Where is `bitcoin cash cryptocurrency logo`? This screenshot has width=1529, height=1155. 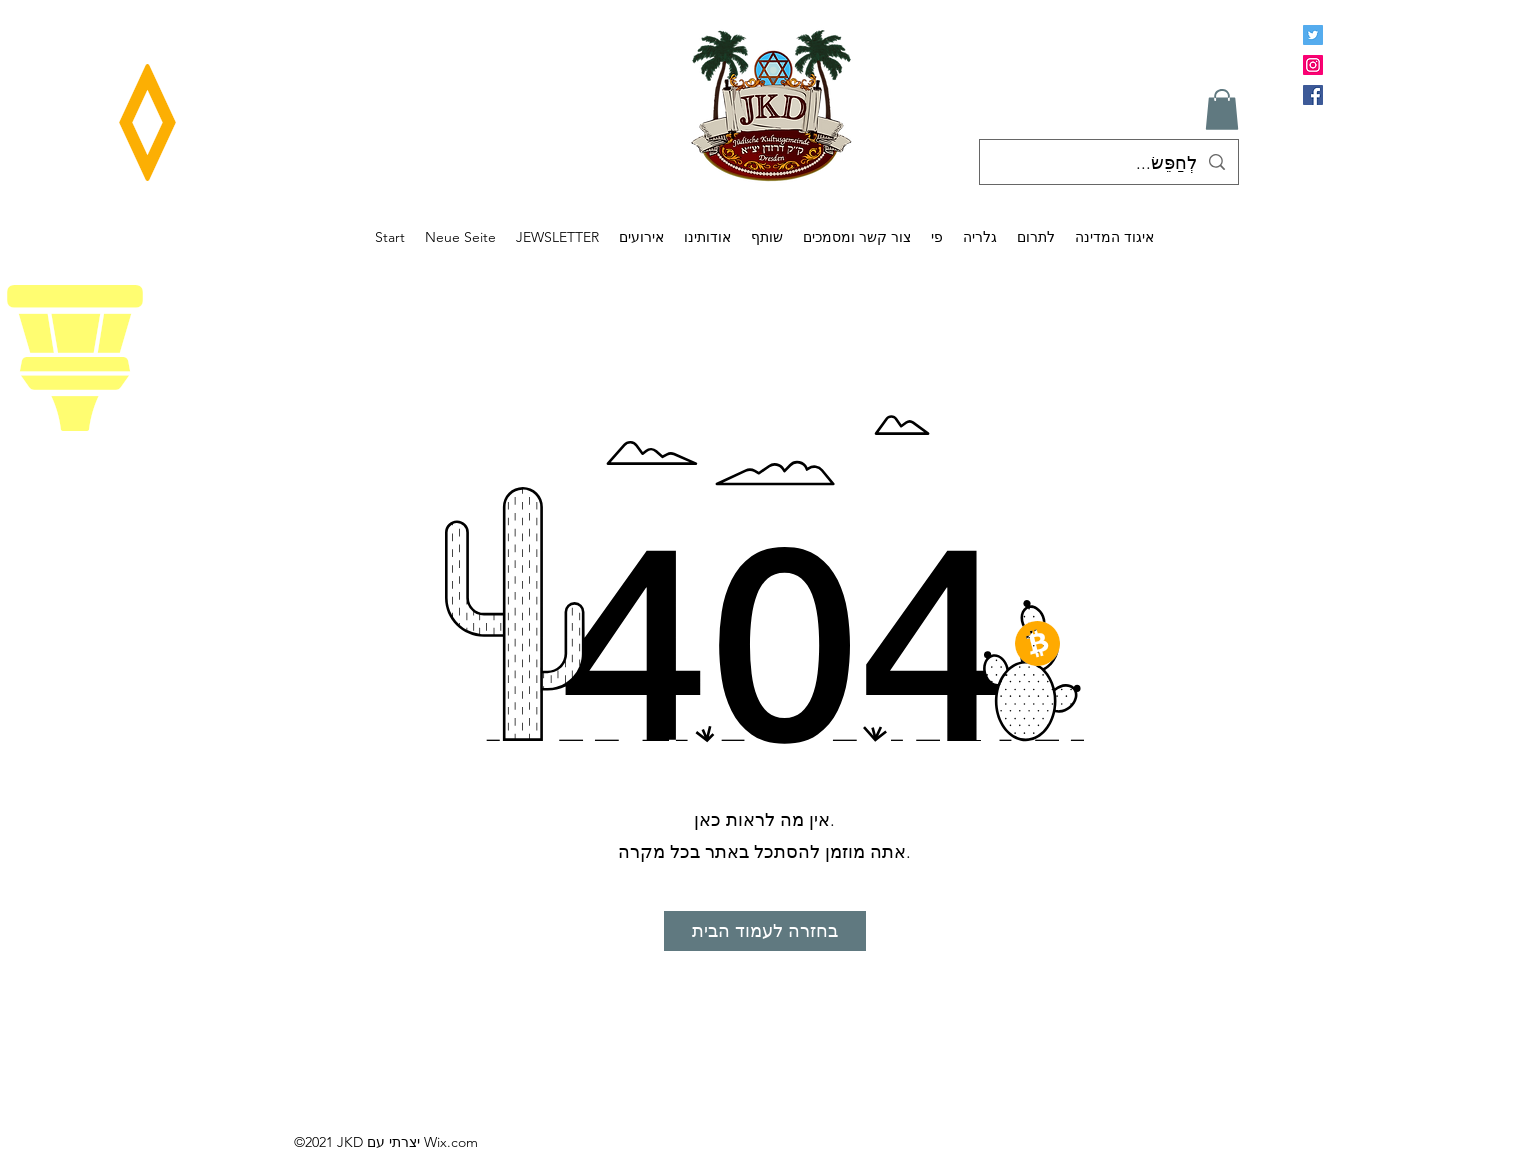 bitcoin cash cryptocurrency logo is located at coordinates (1037, 643).